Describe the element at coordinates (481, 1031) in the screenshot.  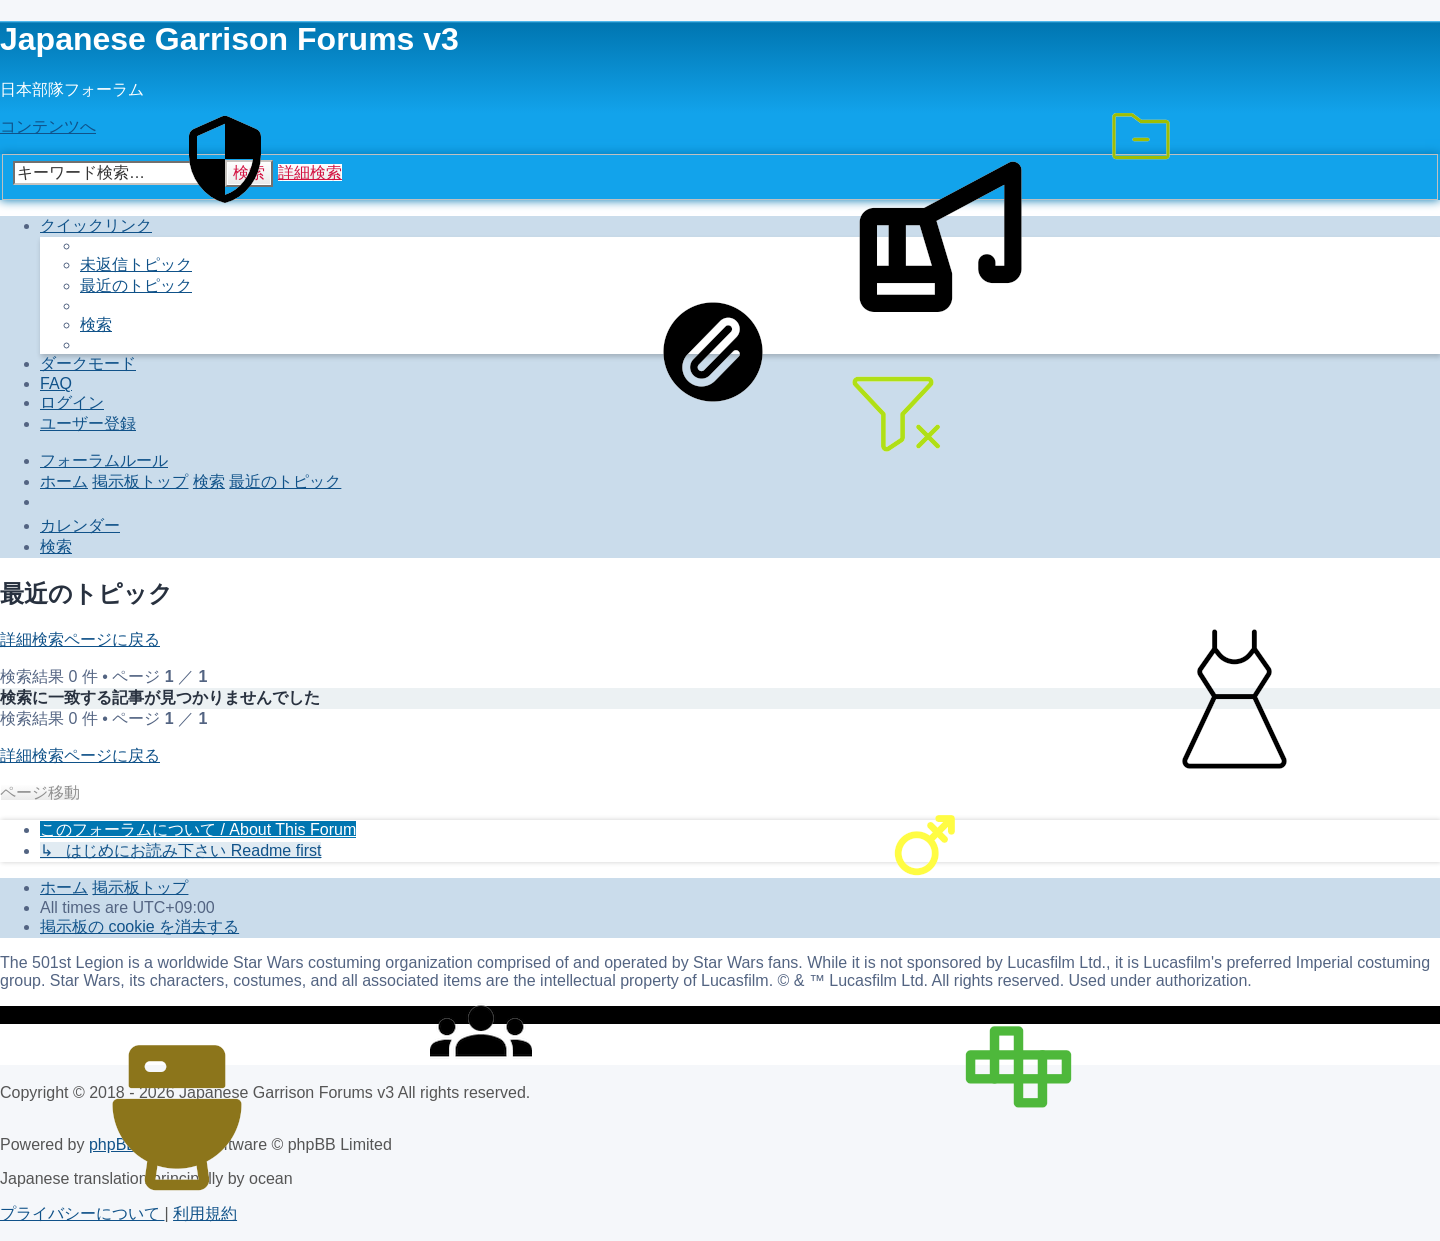
I see `view or manage groups` at that location.